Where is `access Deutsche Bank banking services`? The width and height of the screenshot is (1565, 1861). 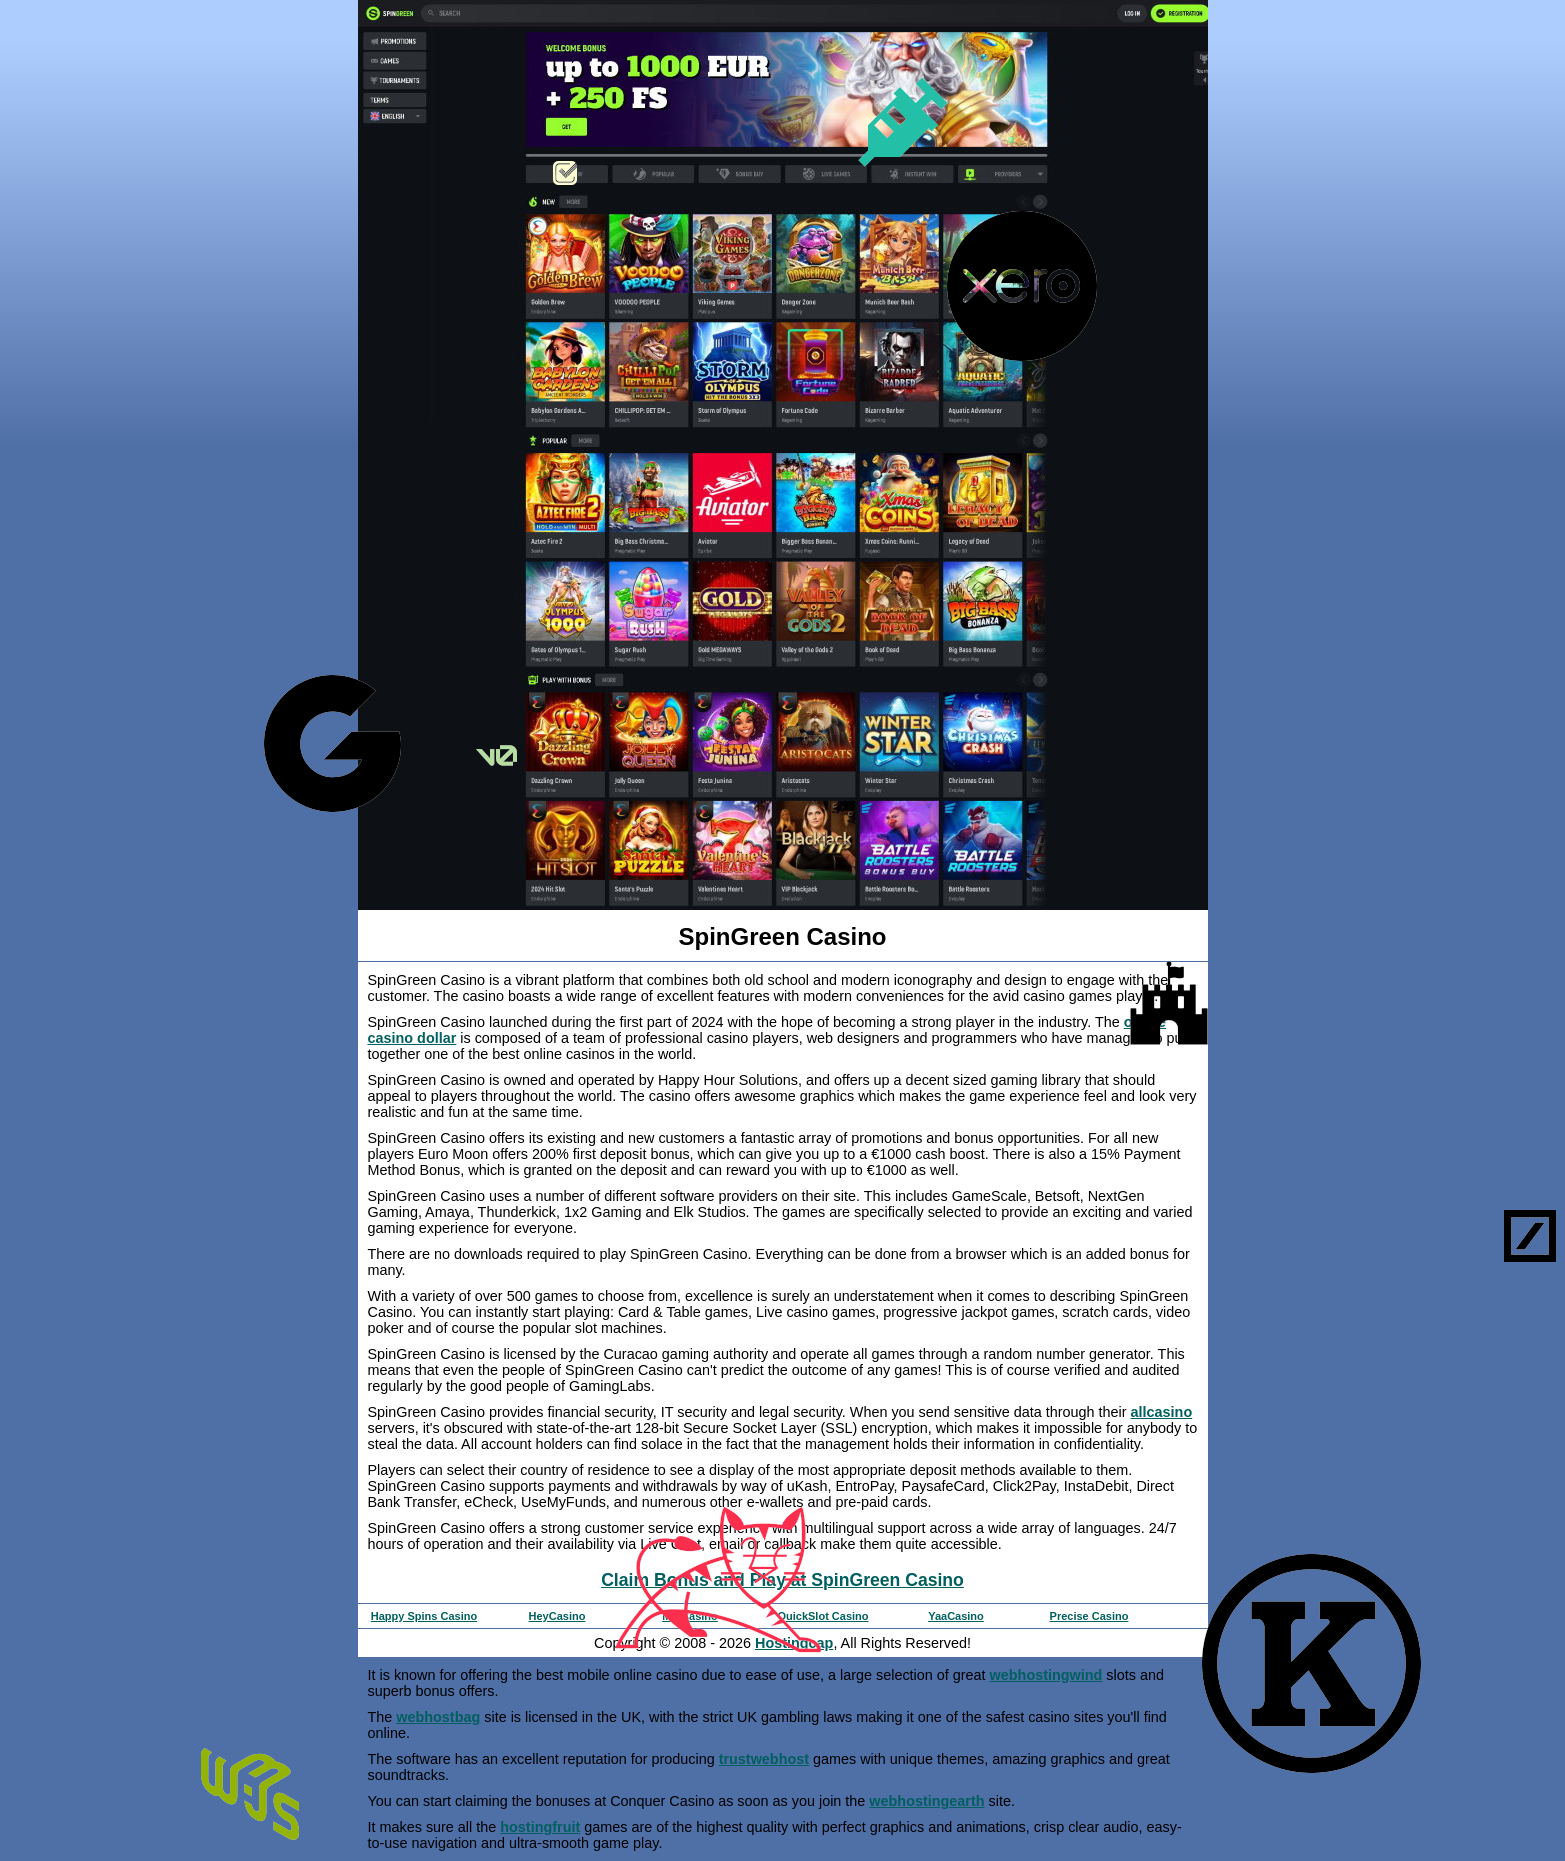 access Deutsche Bank banking services is located at coordinates (1530, 1236).